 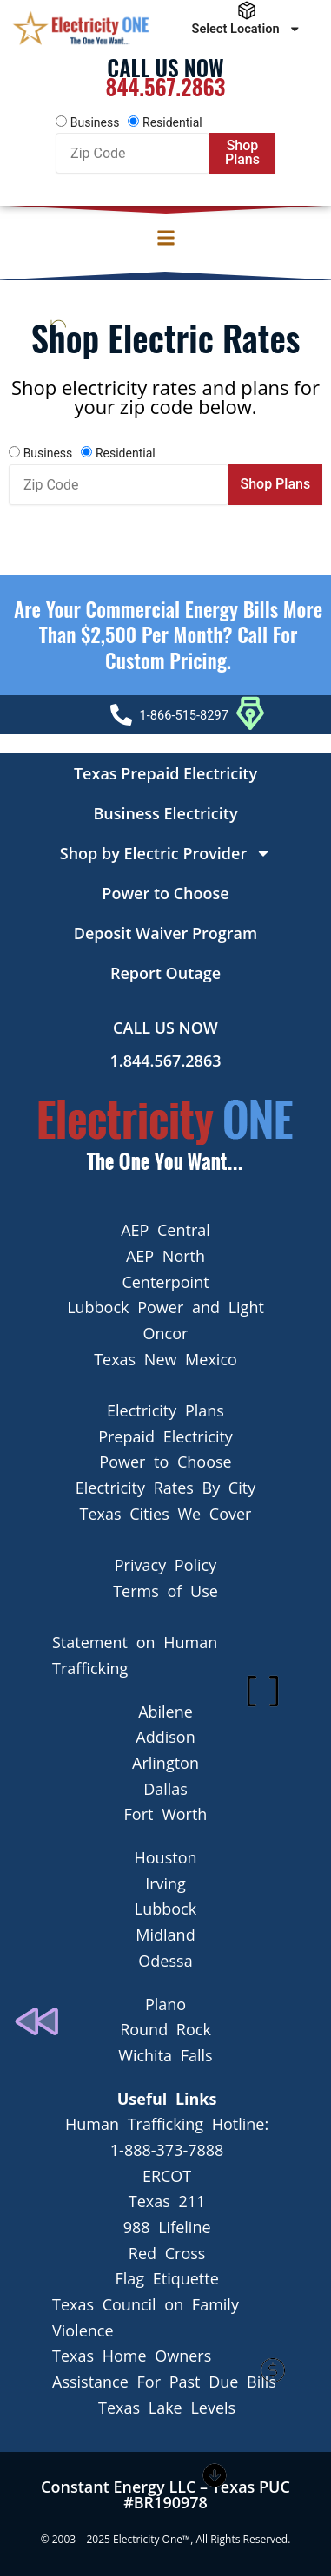 I want to click on view account balance or financial summary, so click(x=273, y=2370).